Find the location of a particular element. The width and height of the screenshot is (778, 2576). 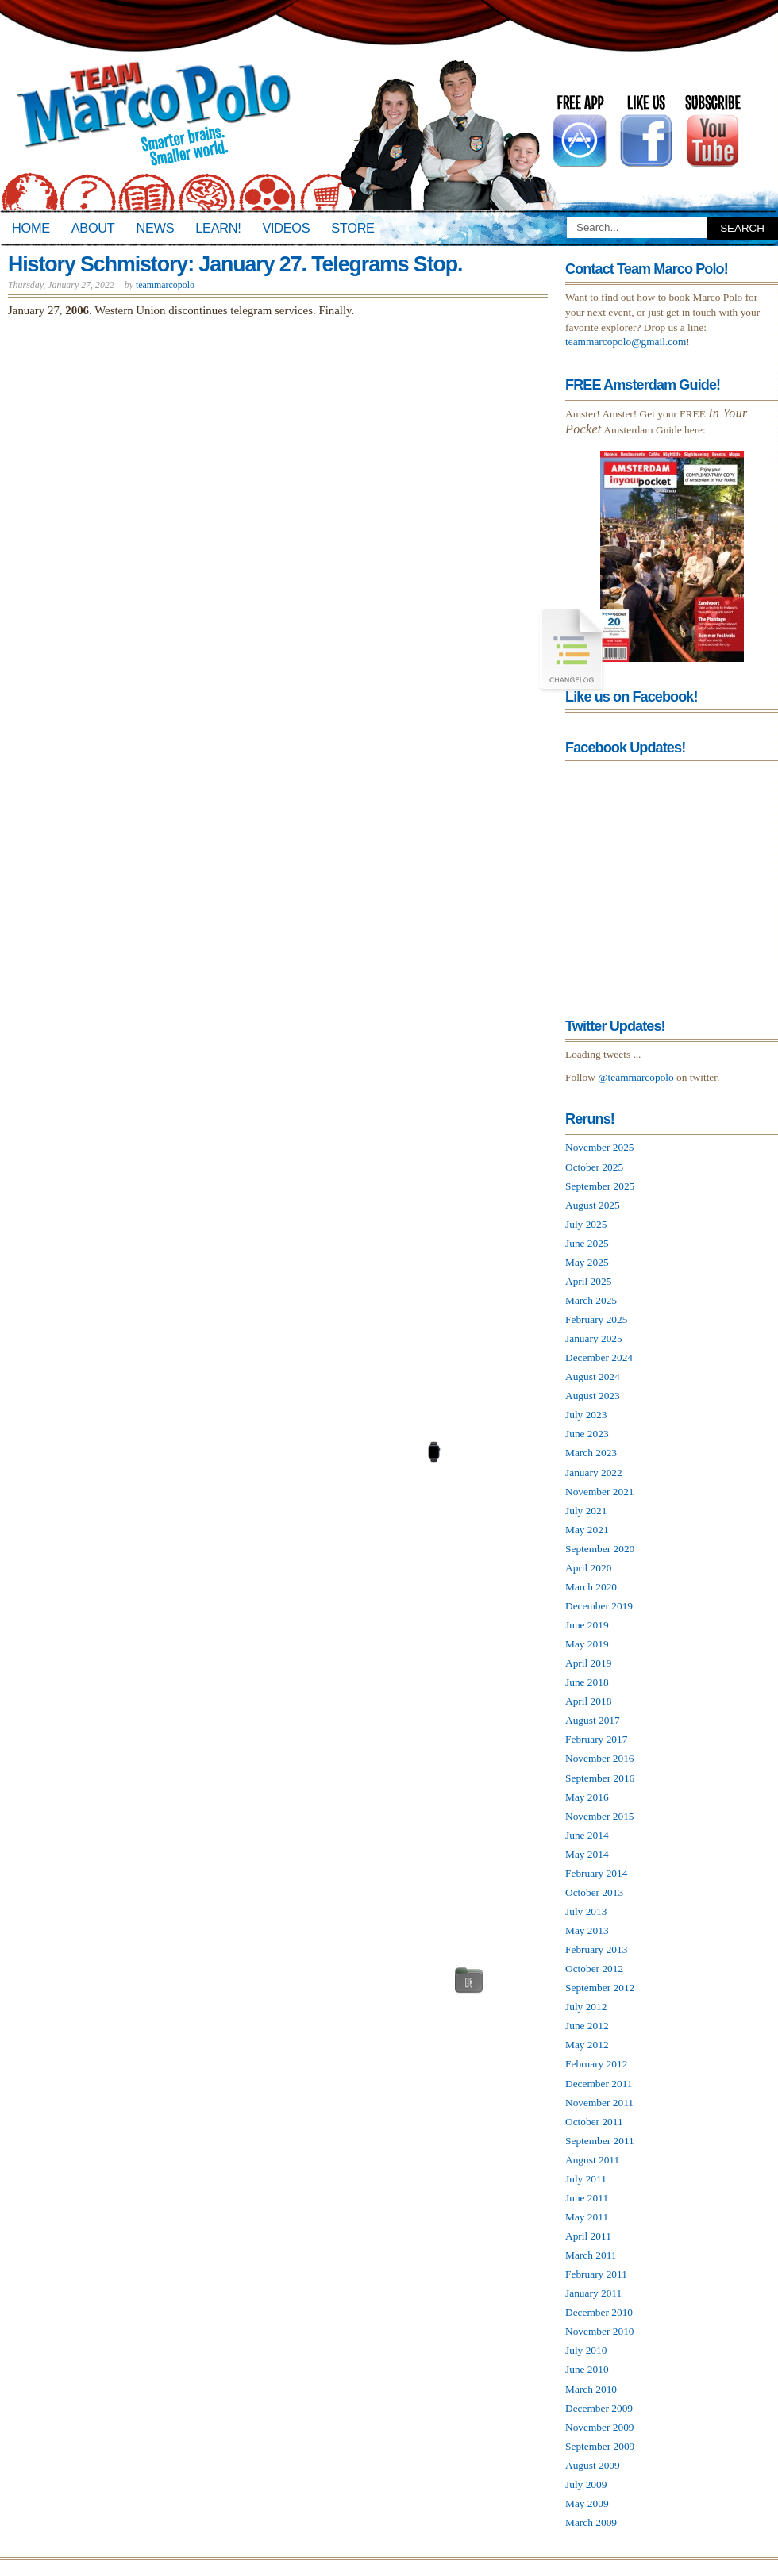

apple watch series 6 device icon is located at coordinates (433, 1451).